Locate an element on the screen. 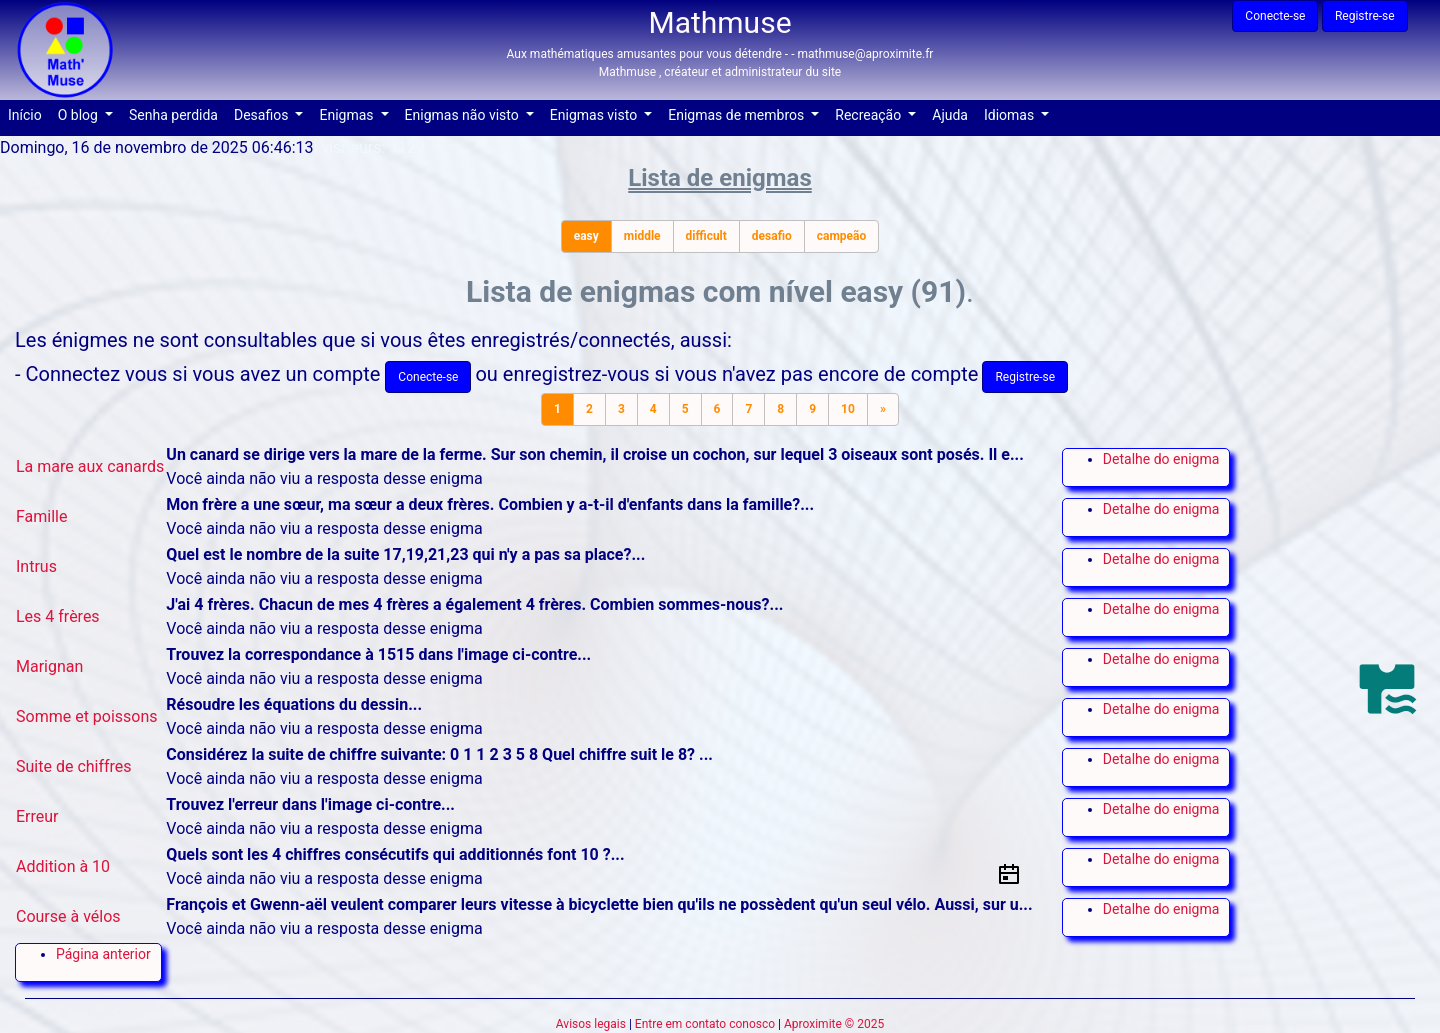 This screenshot has height=1033, width=1440. view or create a calendar event is located at coordinates (1009, 875).